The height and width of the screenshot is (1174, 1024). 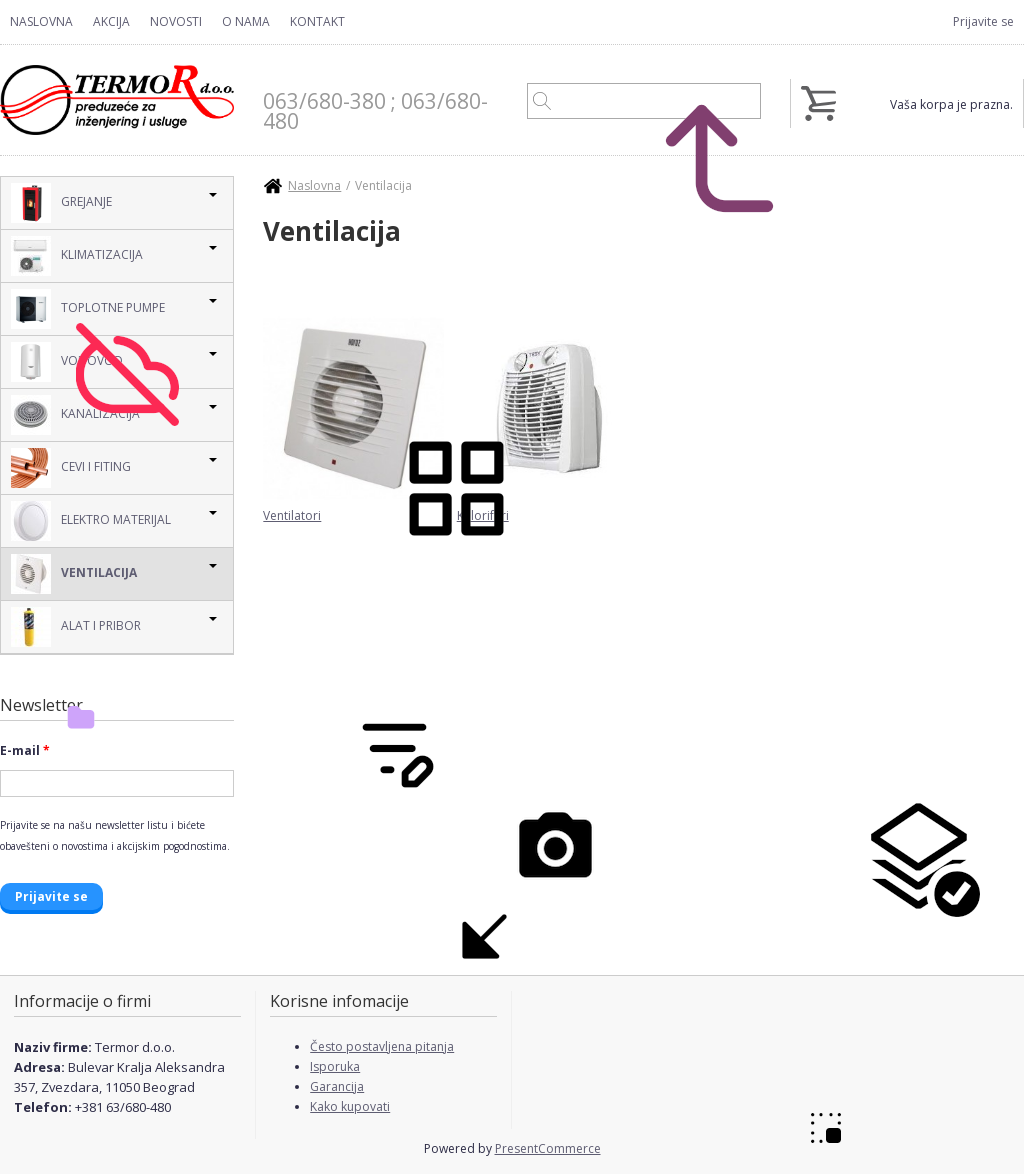 I want to click on navigate to the bottom-left corner, so click(x=484, y=936).